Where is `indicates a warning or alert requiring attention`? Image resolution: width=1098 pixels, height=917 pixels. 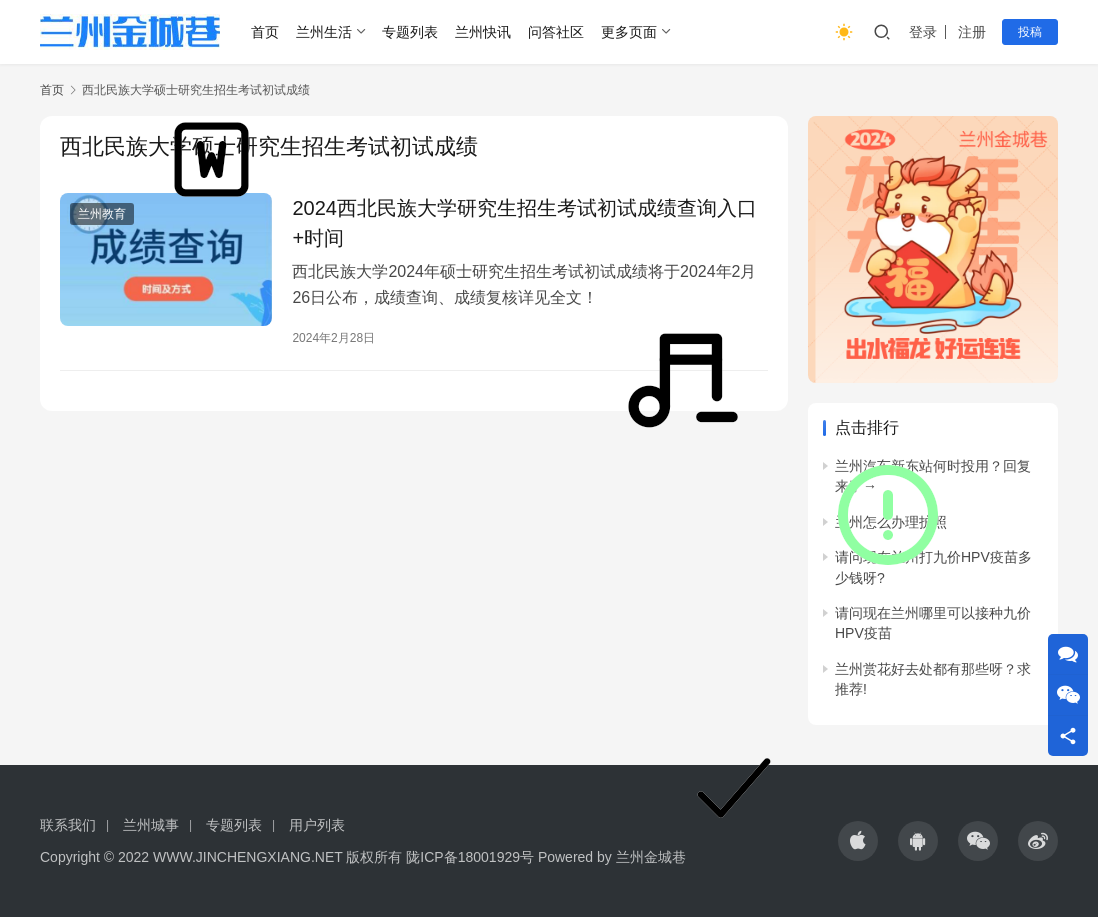 indicates a warning or alert requiring attention is located at coordinates (888, 515).